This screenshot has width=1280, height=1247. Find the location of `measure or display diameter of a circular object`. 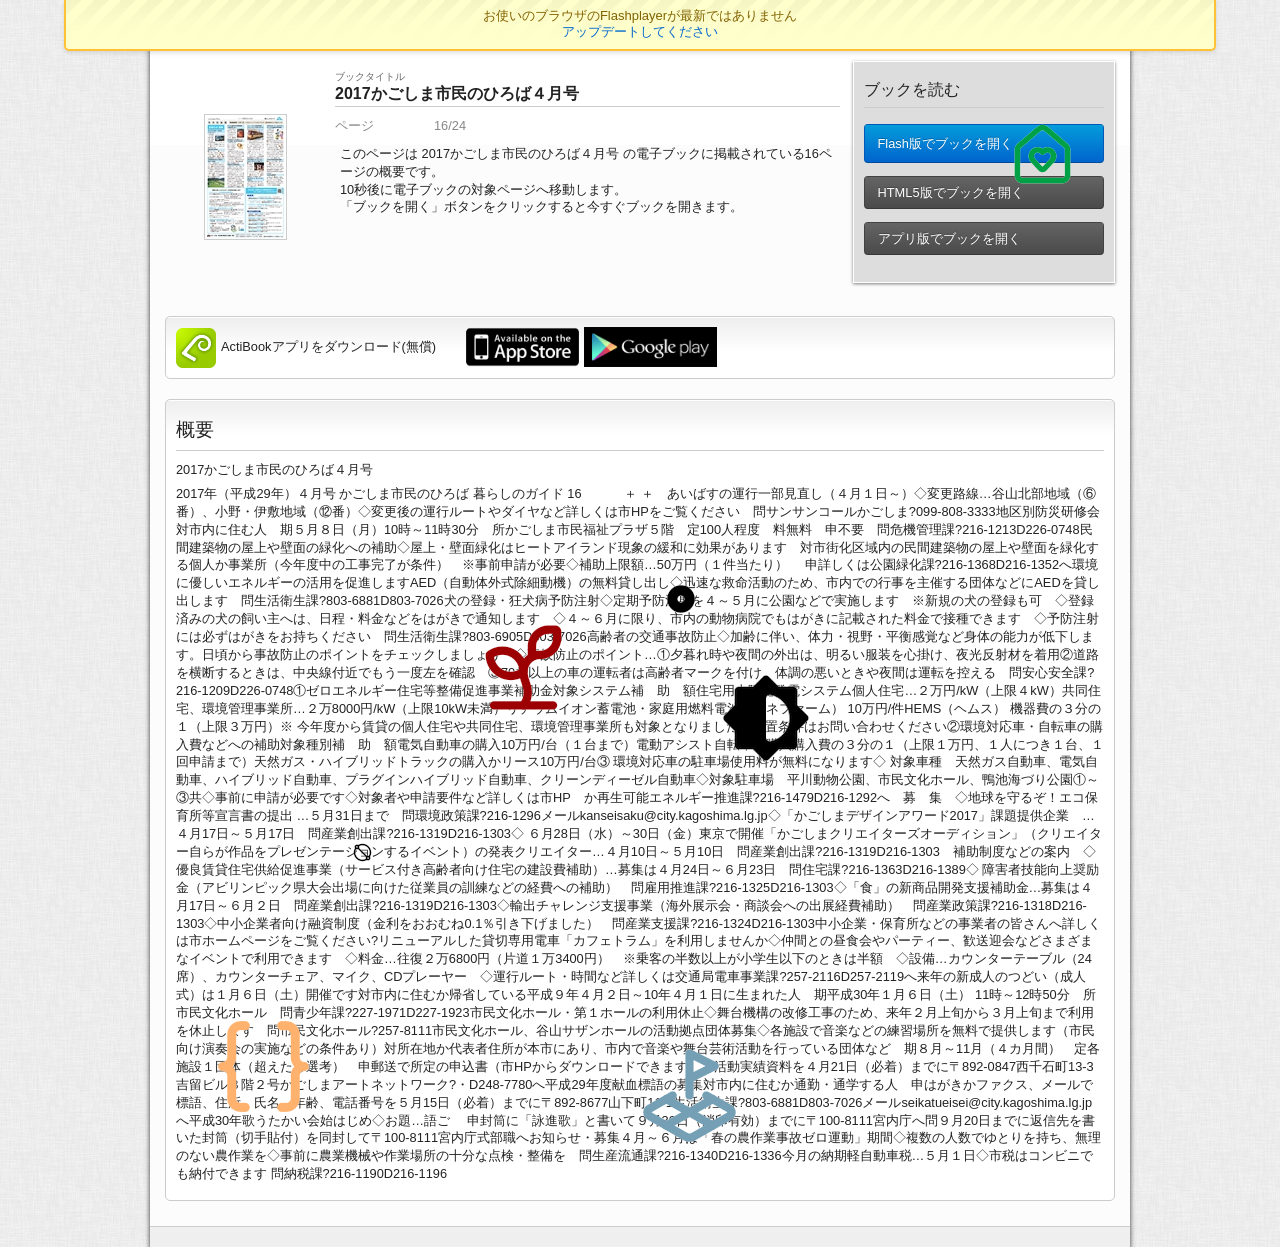

measure or display diameter of a circular object is located at coordinates (362, 852).